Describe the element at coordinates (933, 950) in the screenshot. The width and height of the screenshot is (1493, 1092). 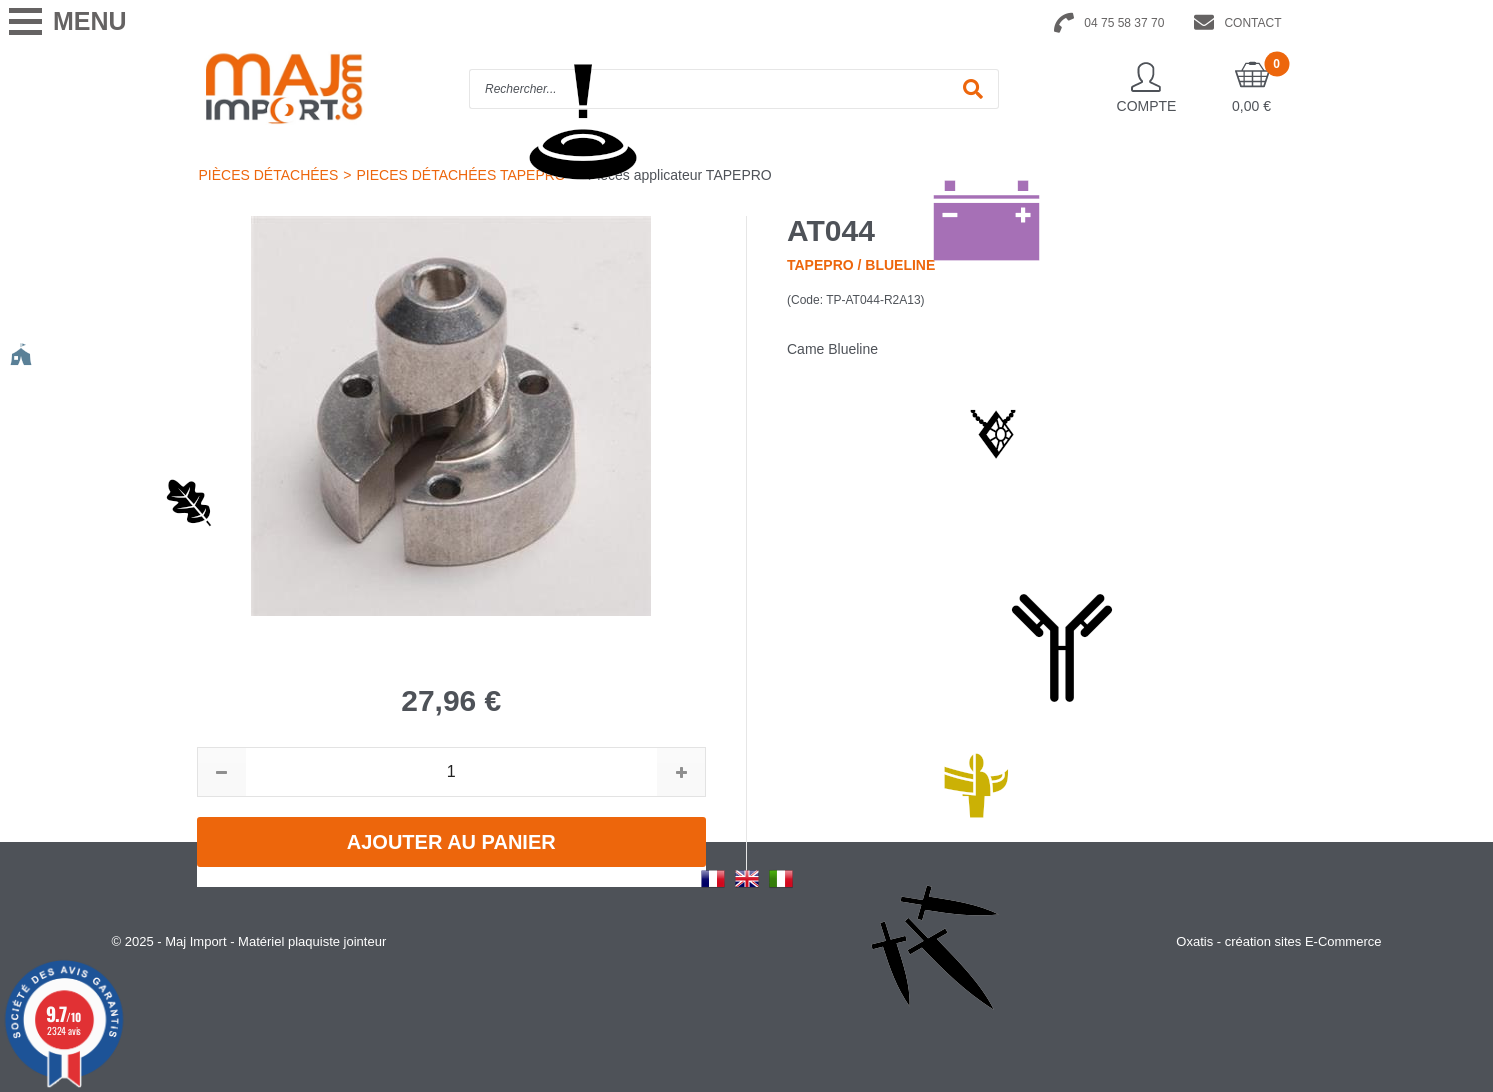
I see `assassin or rogue character class icon` at that location.